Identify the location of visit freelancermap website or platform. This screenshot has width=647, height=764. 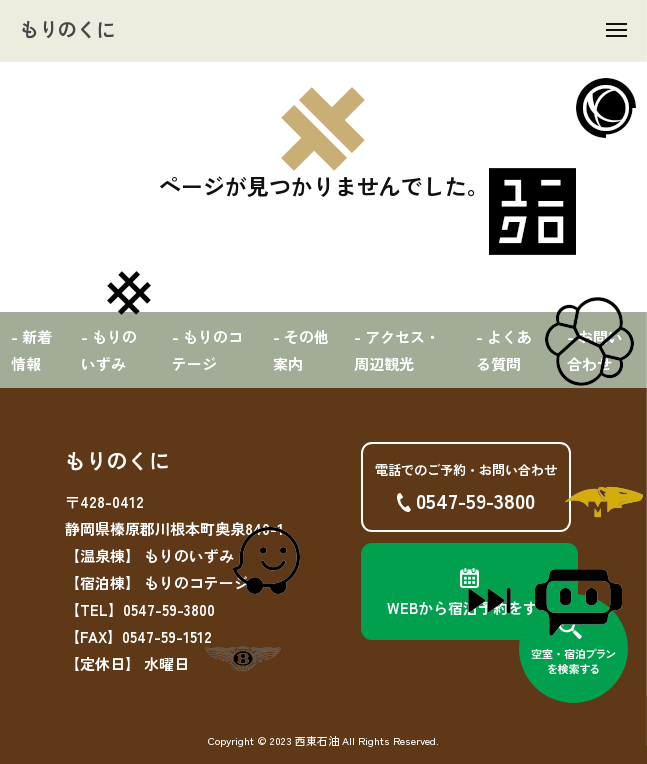
(606, 108).